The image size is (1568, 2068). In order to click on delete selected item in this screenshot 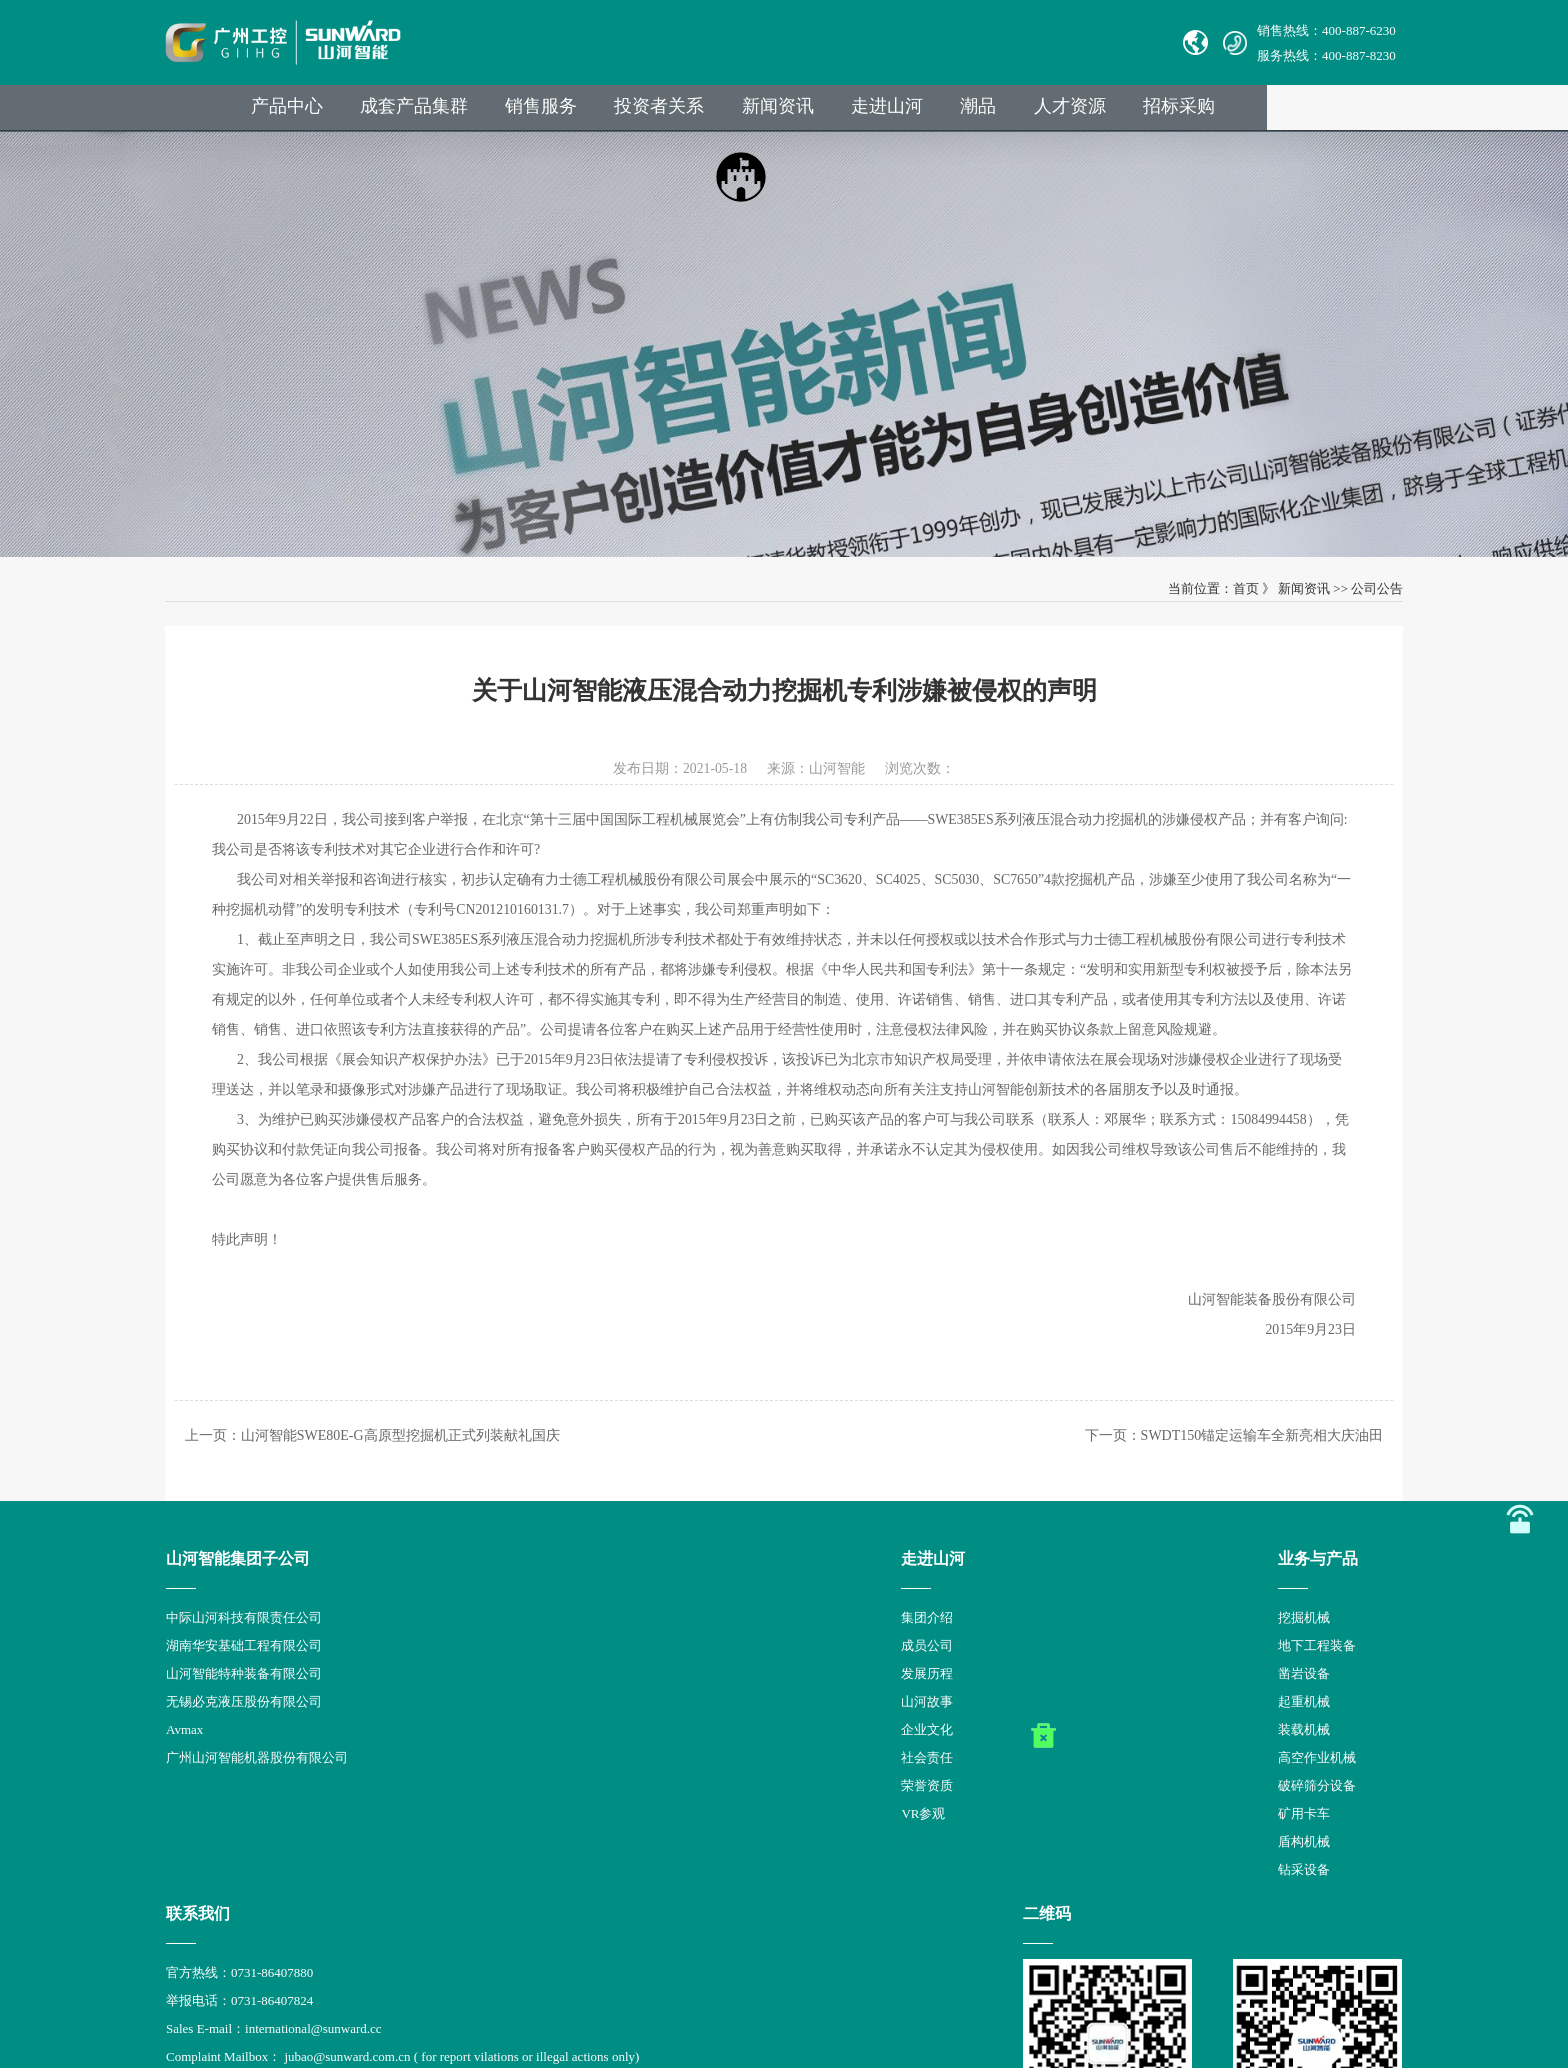, I will do `click(1043, 1735)`.